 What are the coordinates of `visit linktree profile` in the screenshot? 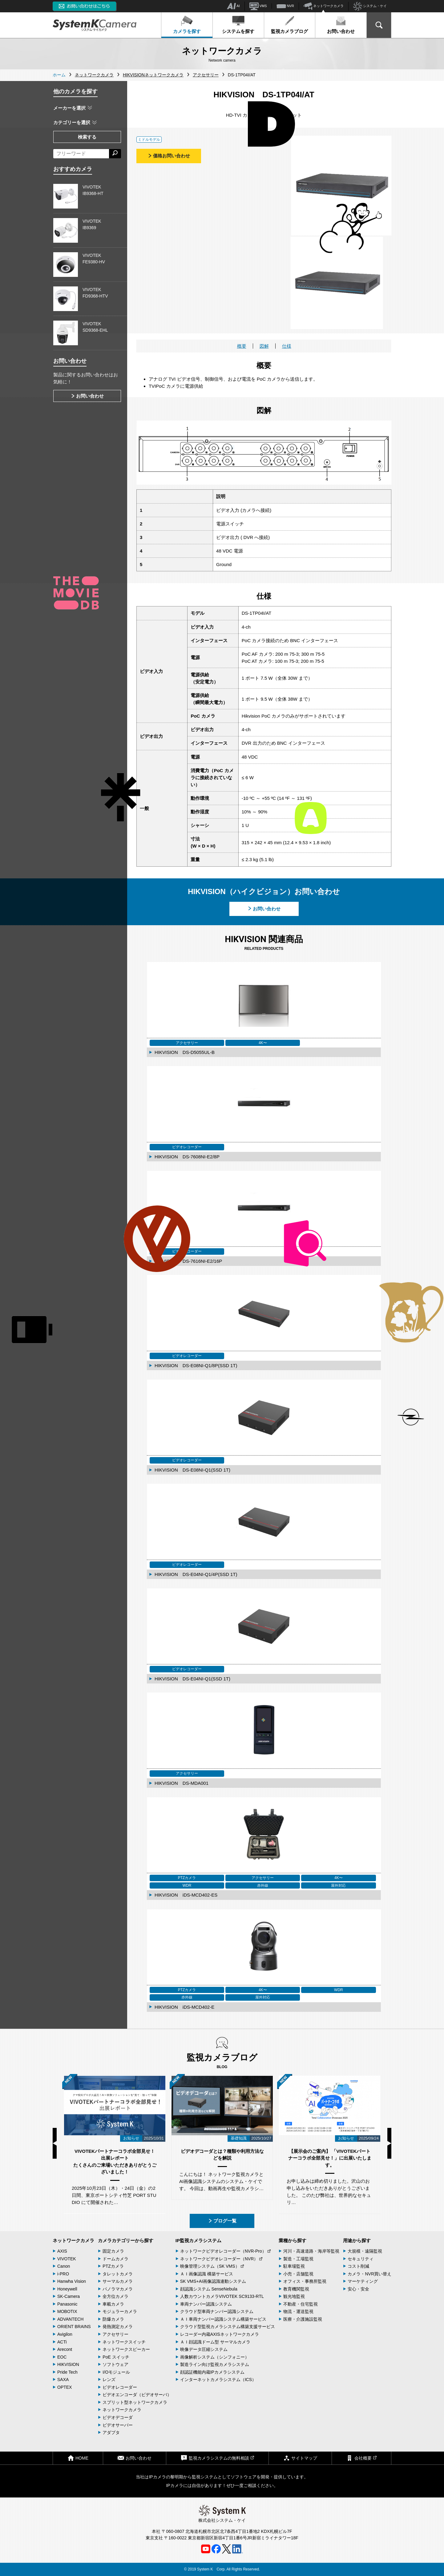 It's located at (119, 797).